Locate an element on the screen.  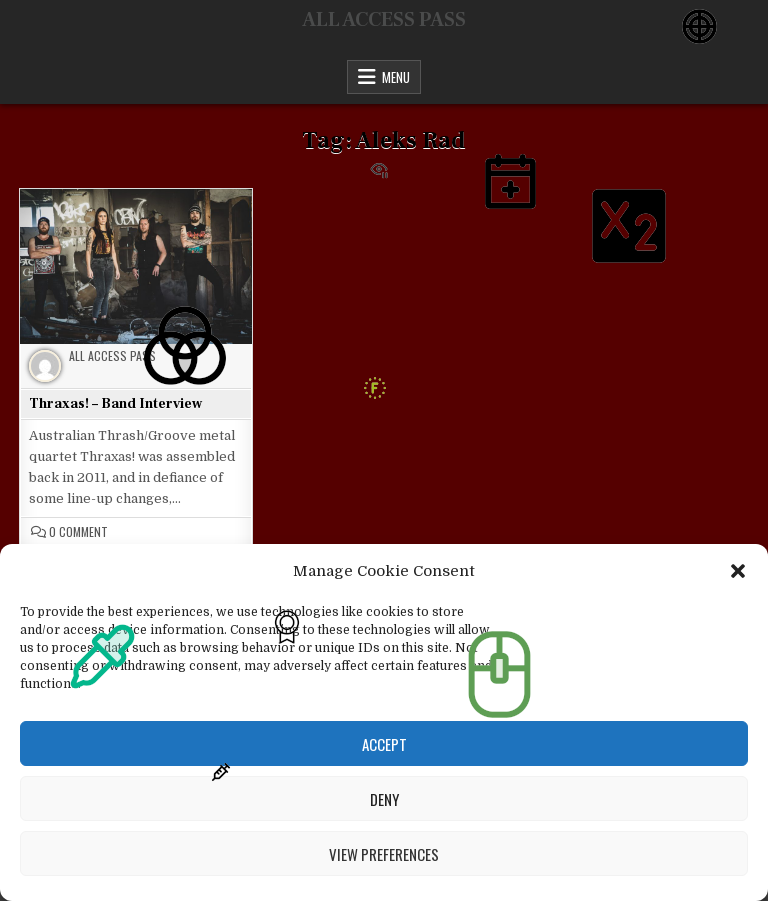
view achievements or awards is located at coordinates (287, 627).